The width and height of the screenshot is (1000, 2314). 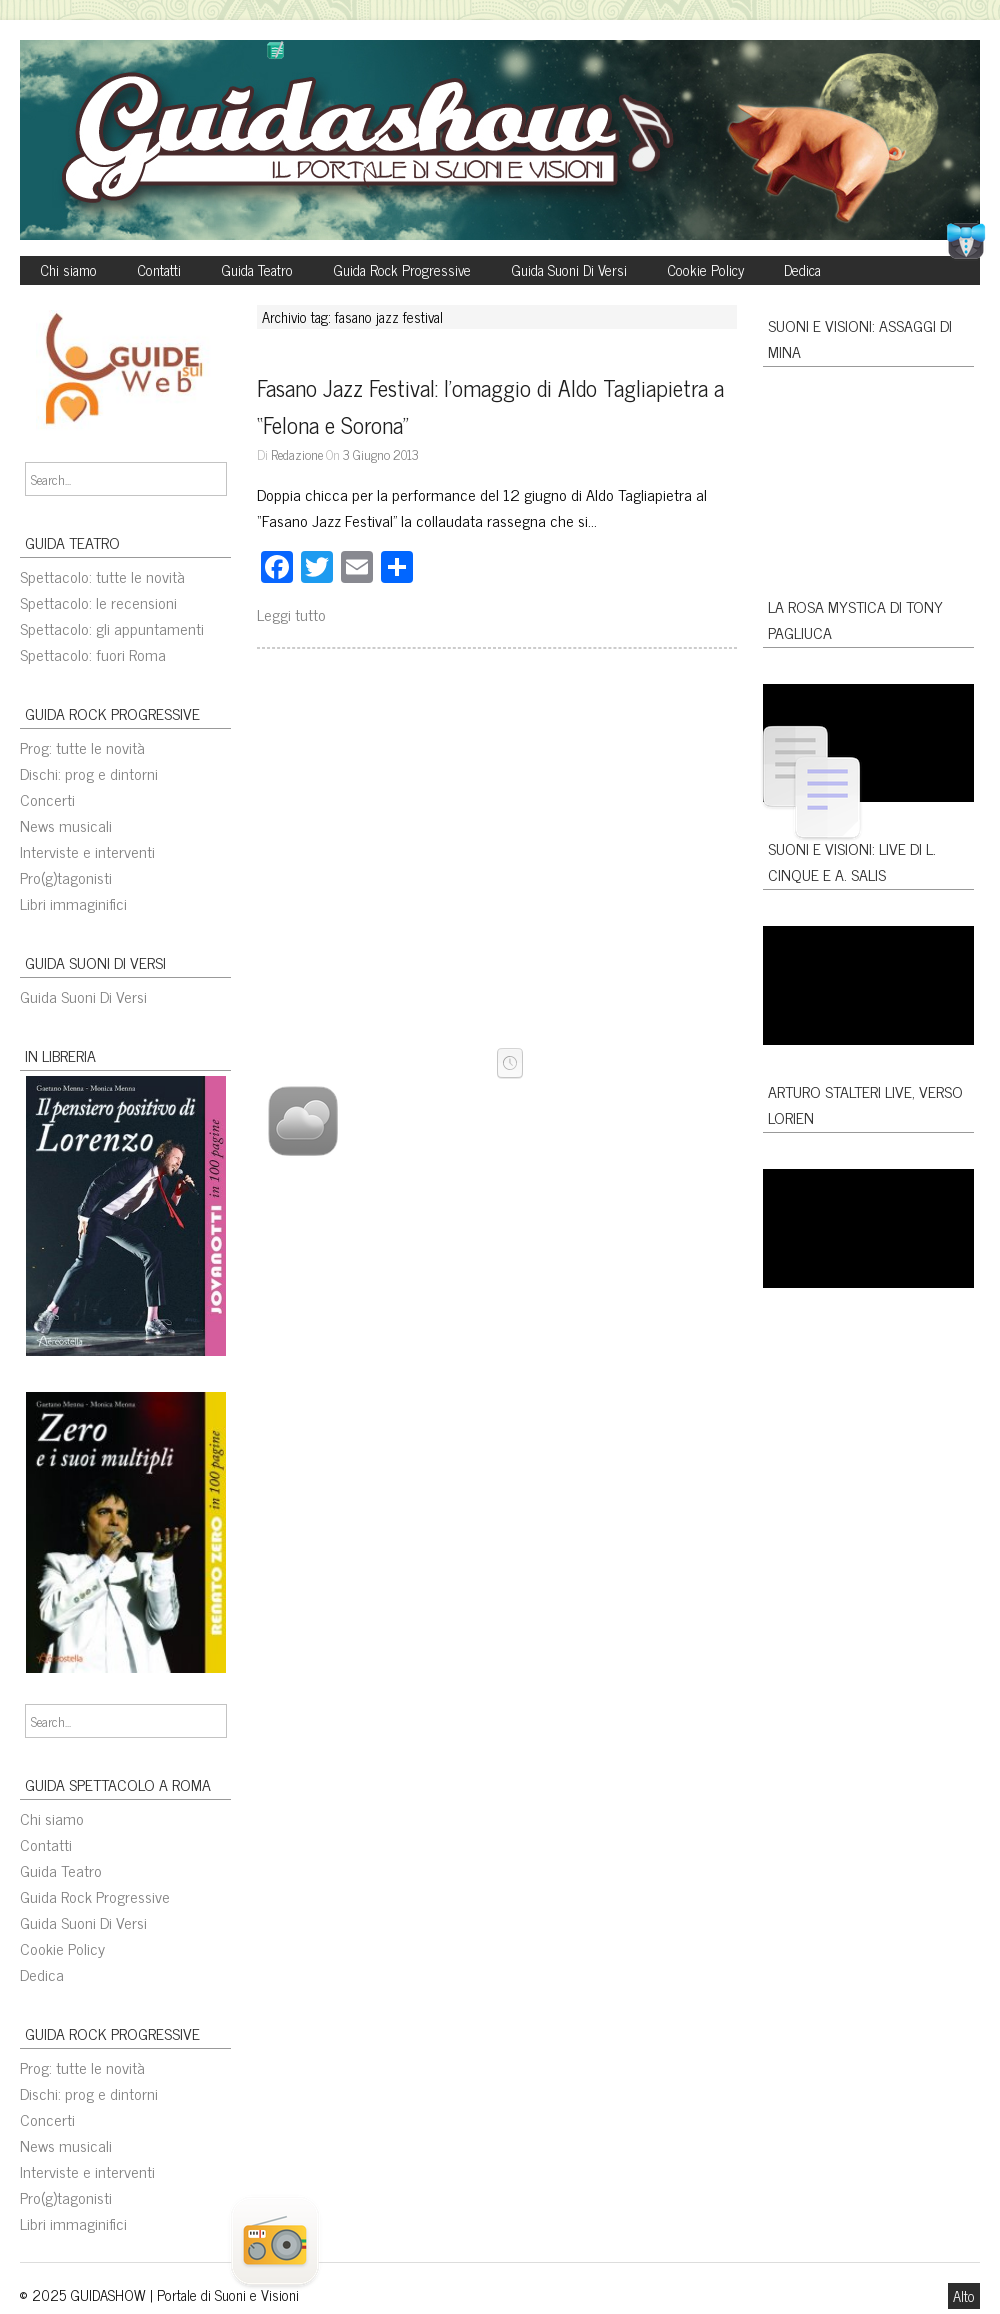 I want to click on open goodvibes internet radio app, so click(x=275, y=2241).